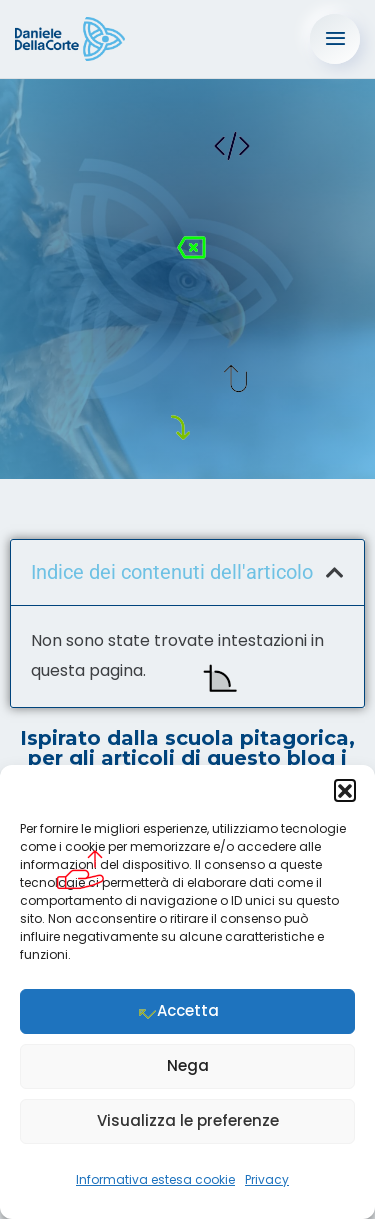  I want to click on delete the previous character, so click(192, 247).